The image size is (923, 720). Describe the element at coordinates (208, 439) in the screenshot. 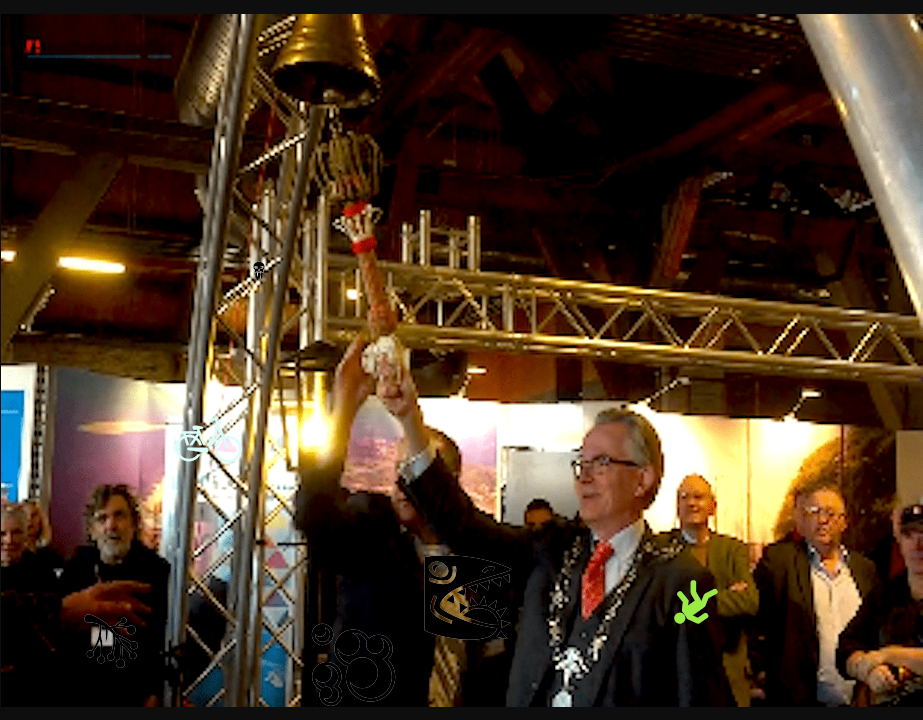

I see `select bicycle as transportation mode` at that location.